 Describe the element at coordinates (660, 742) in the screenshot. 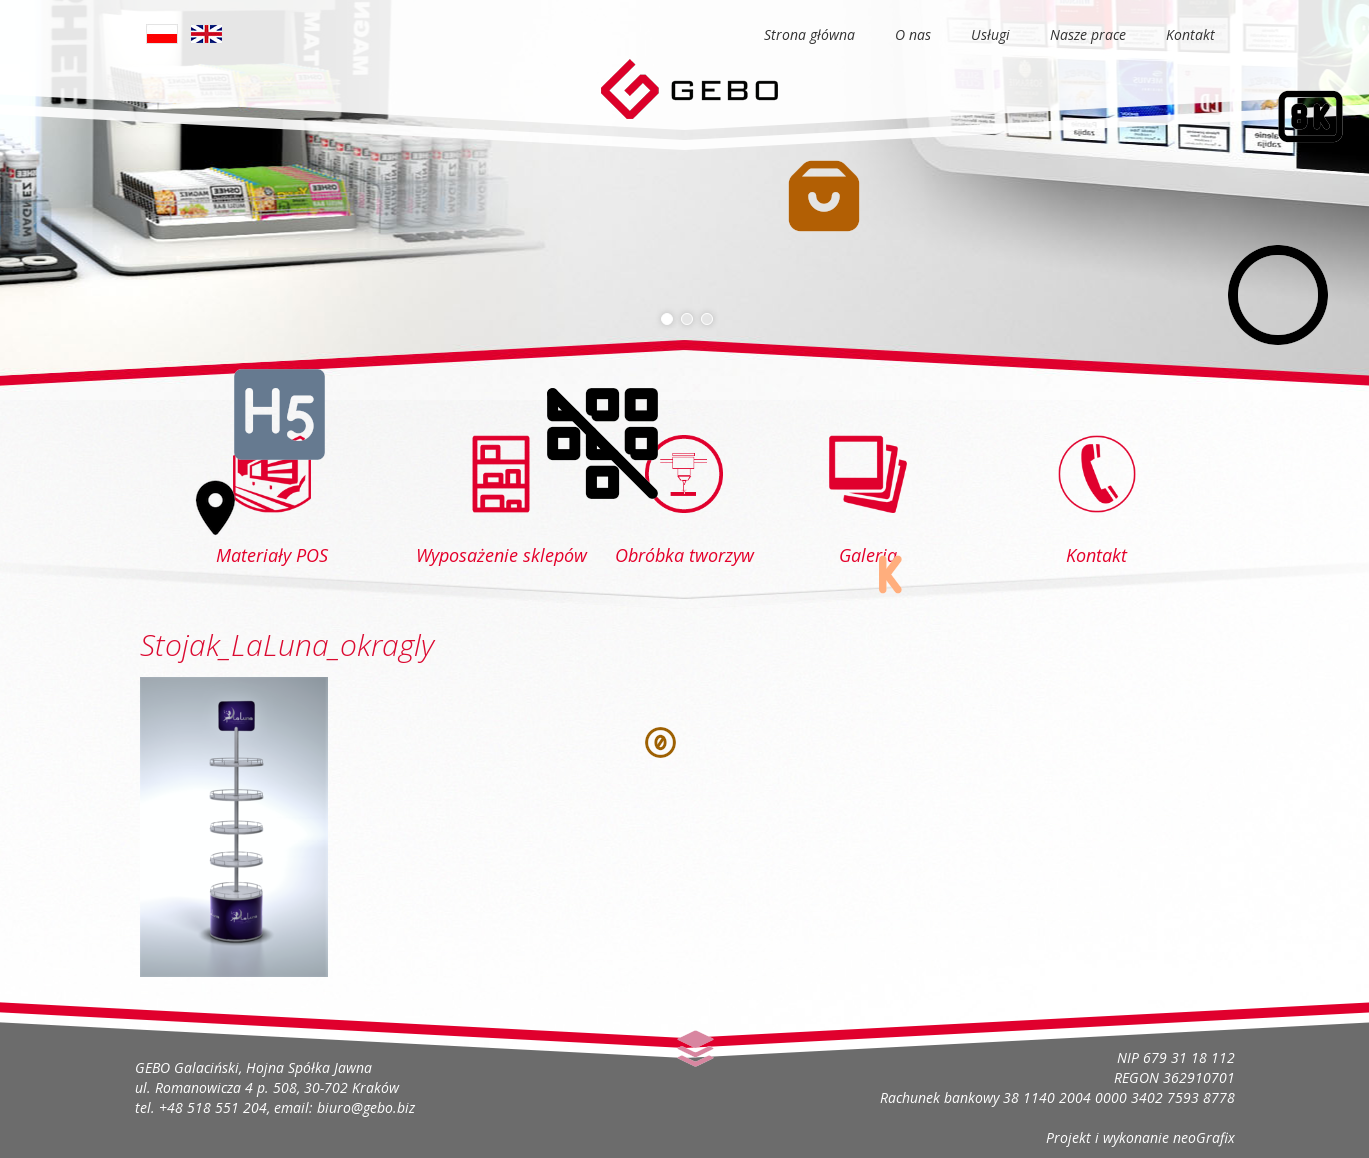

I see `indicates content is public domain (CC0 license)` at that location.